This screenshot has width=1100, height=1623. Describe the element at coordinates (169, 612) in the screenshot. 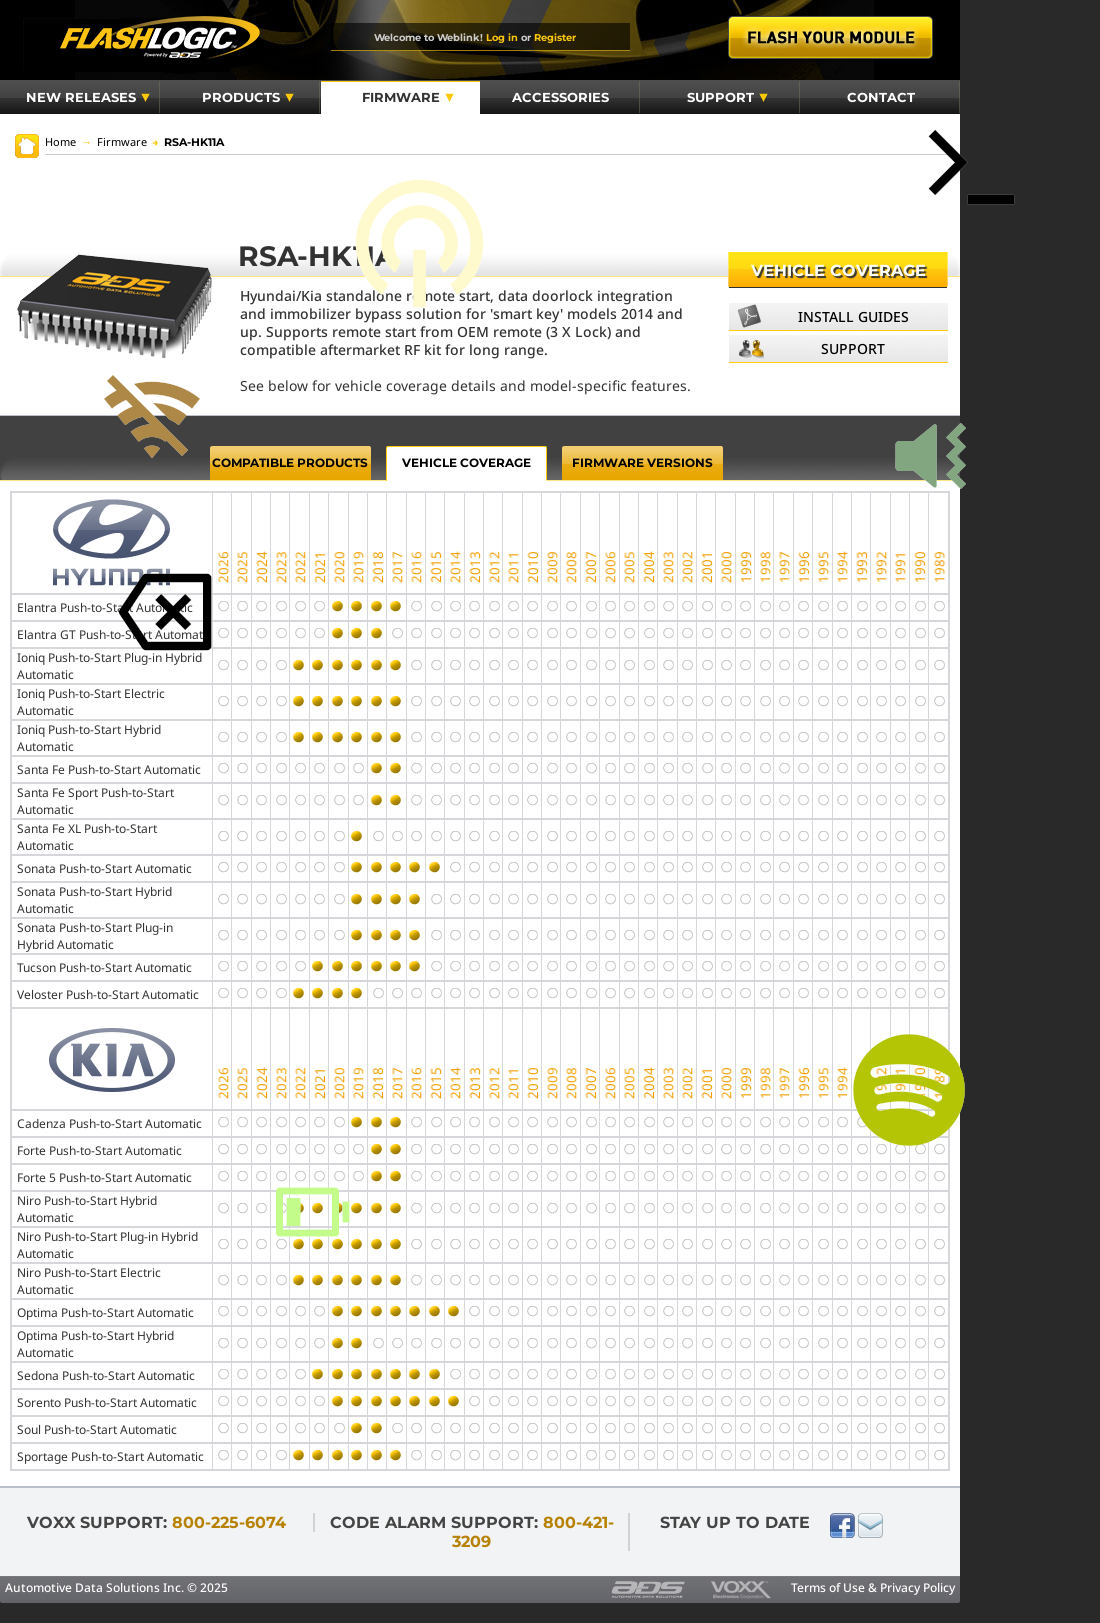

I see `delete or backspace text input` at that location.